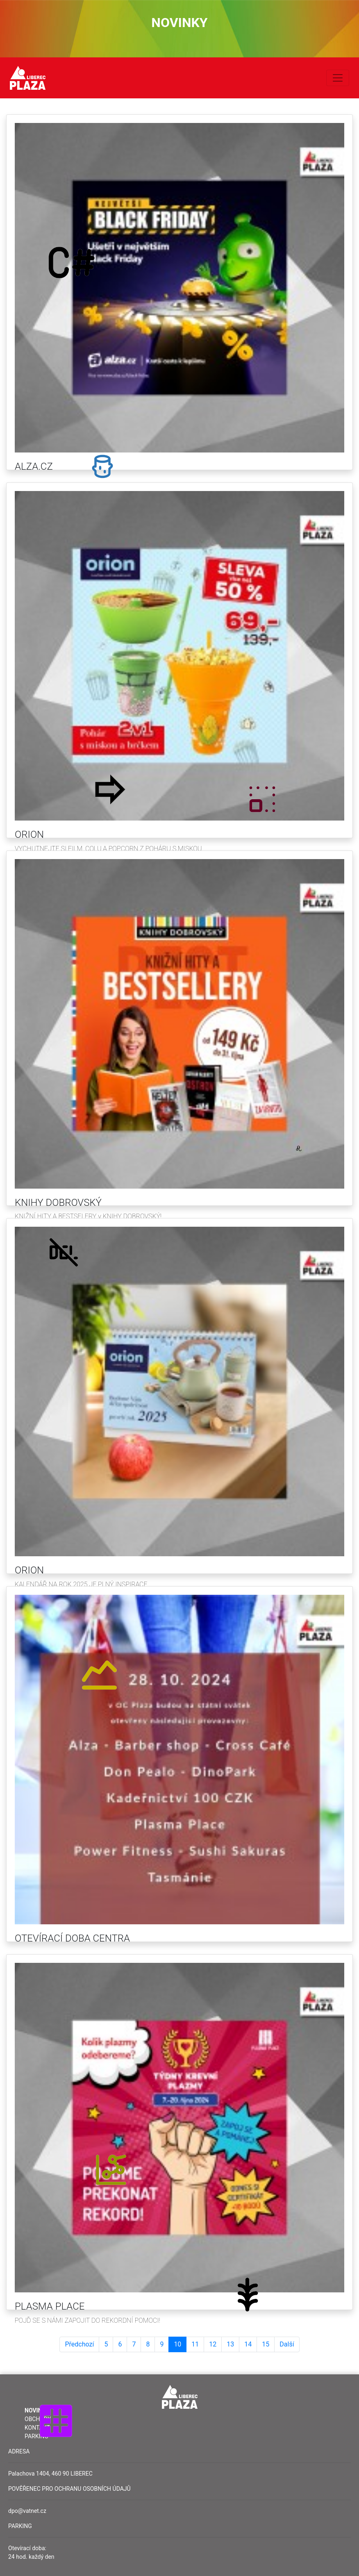 The width and height of the screenshot is (359, 2576). Describe the element at coordinates (56, 2421) in the screenshot. I see `add or browse hashtags` at that location.